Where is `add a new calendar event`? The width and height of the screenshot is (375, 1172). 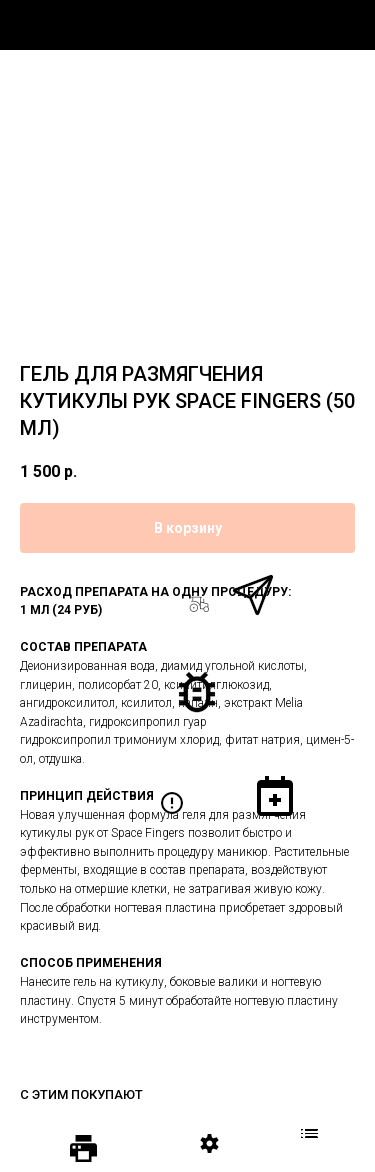 add a new calendar event is located at coordinates (275, 796).